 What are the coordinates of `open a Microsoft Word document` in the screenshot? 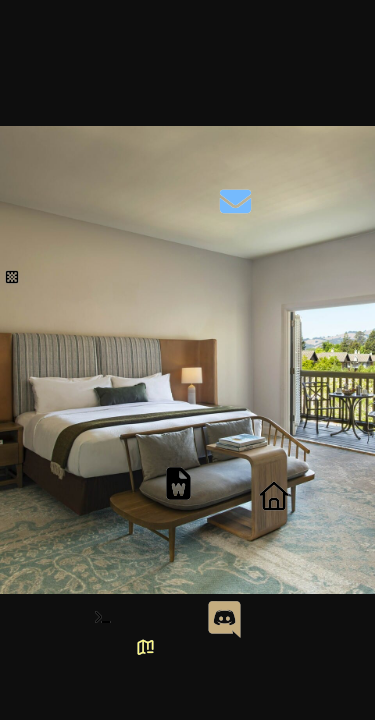 It's located at (178, 483).